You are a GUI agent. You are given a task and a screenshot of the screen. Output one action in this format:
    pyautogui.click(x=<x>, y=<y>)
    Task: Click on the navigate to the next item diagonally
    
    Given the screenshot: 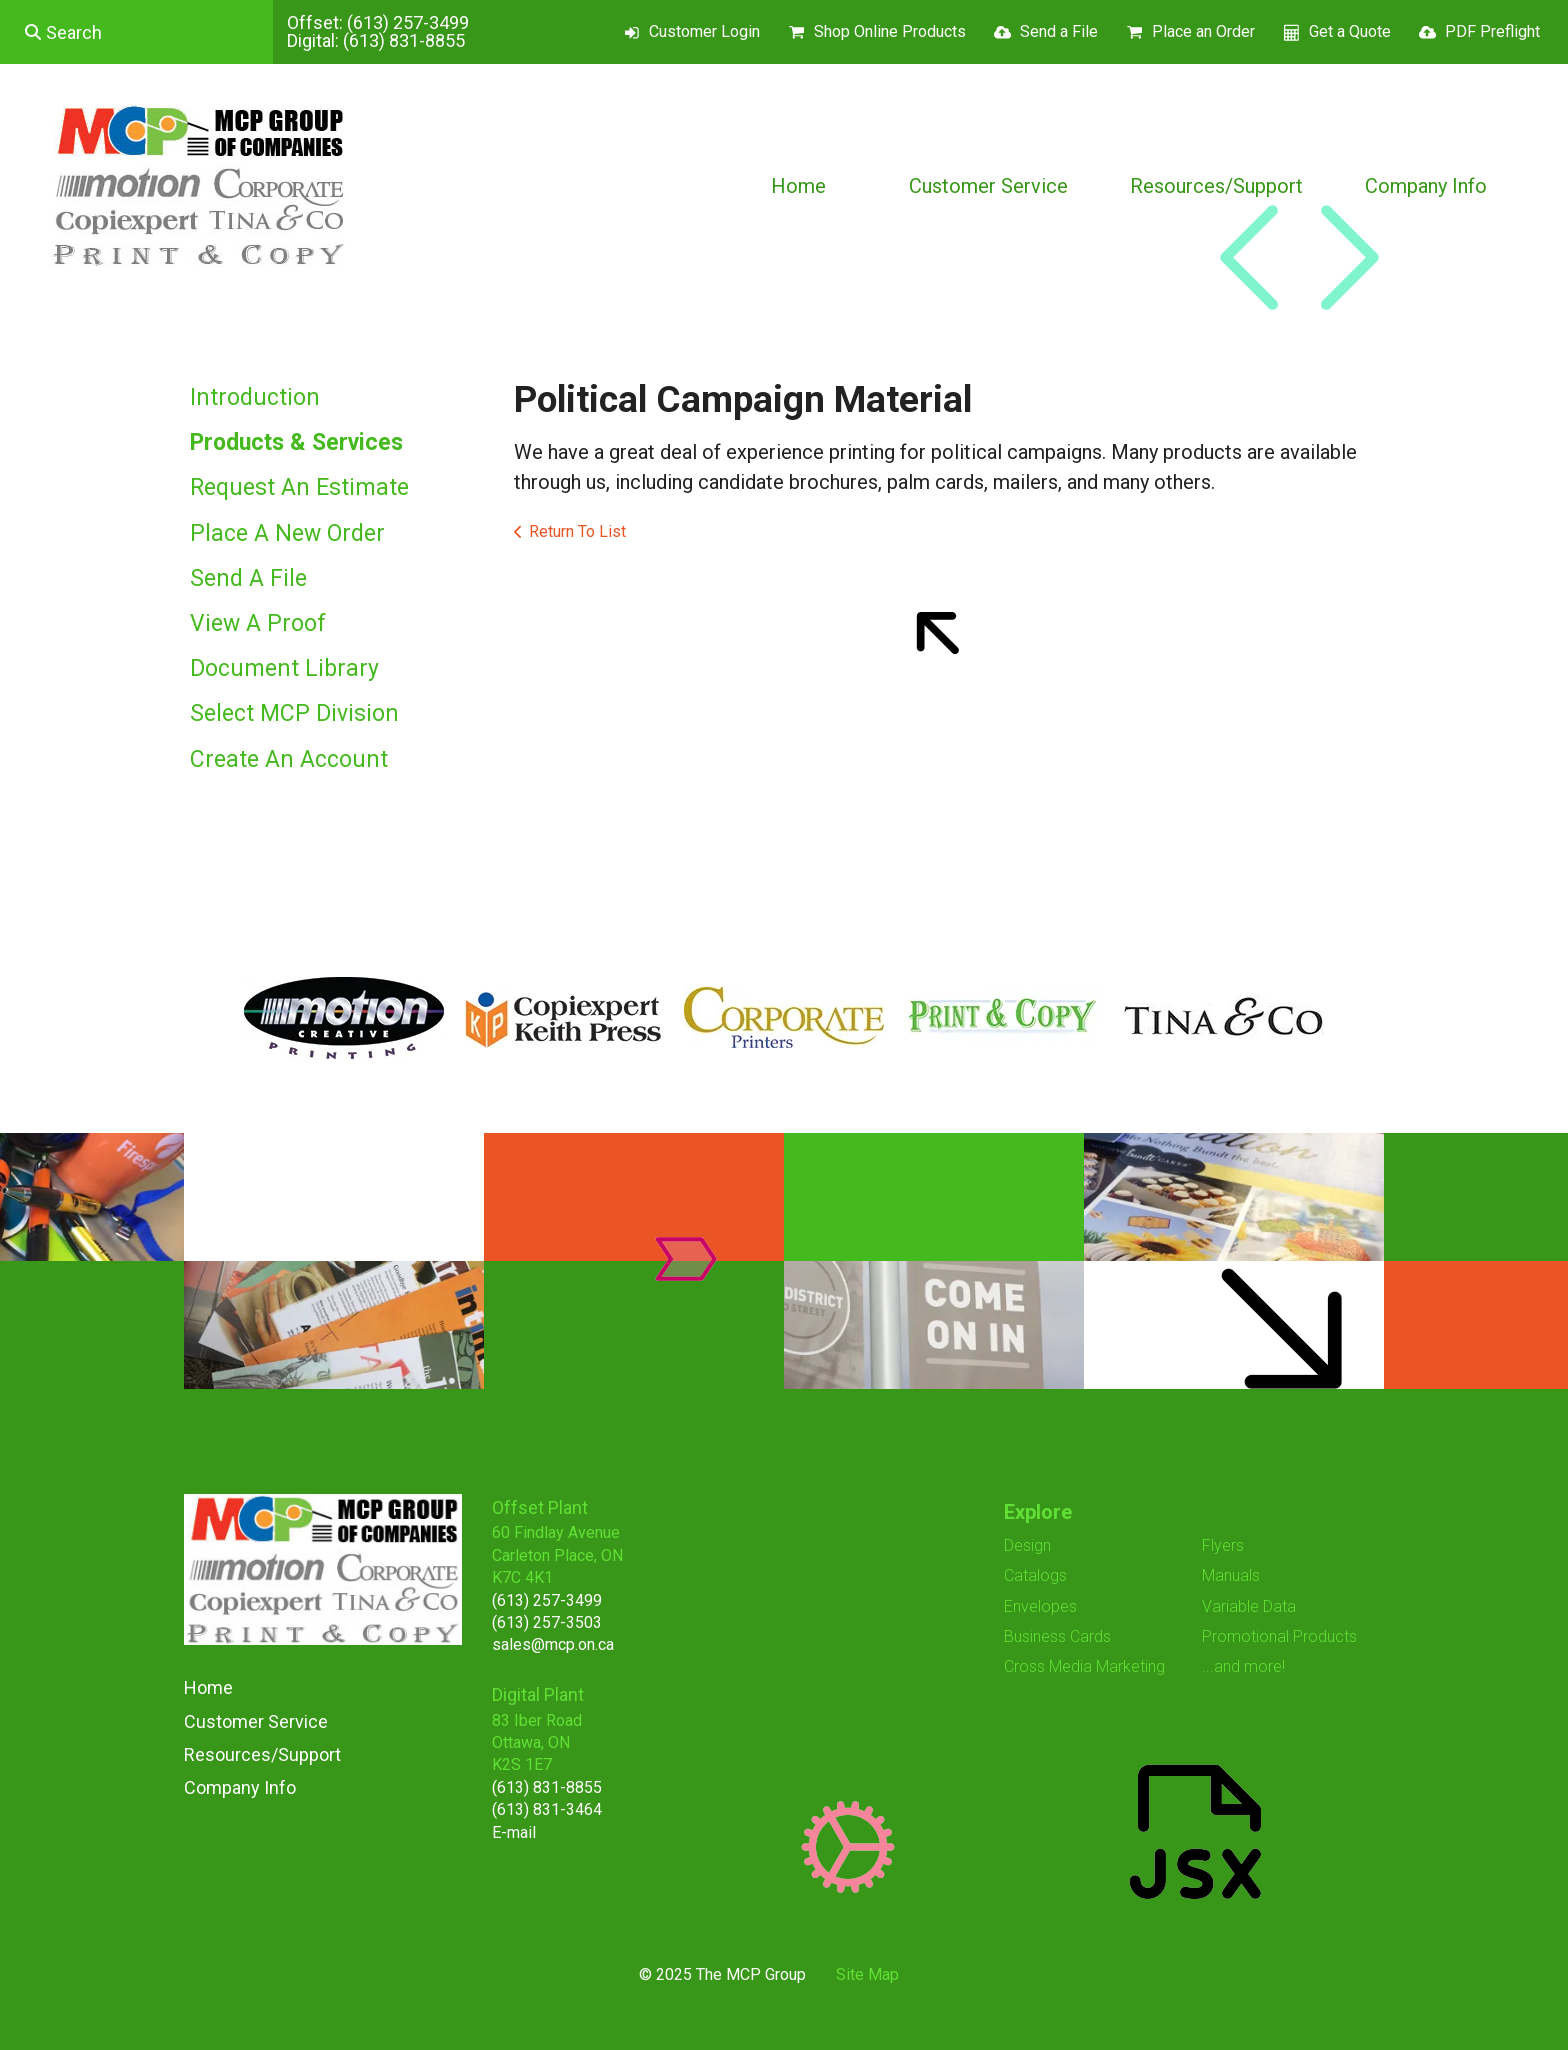 What is the action you would take?
    pyautogui.click(x=1277, y=1324)
    